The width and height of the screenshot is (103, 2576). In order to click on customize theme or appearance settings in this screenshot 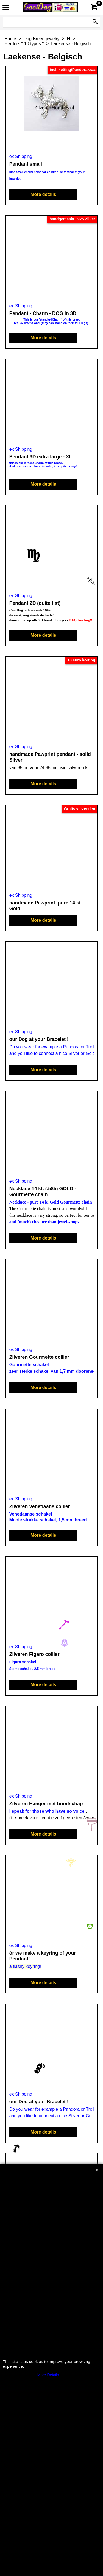, I will do `click(91, 1825)`.